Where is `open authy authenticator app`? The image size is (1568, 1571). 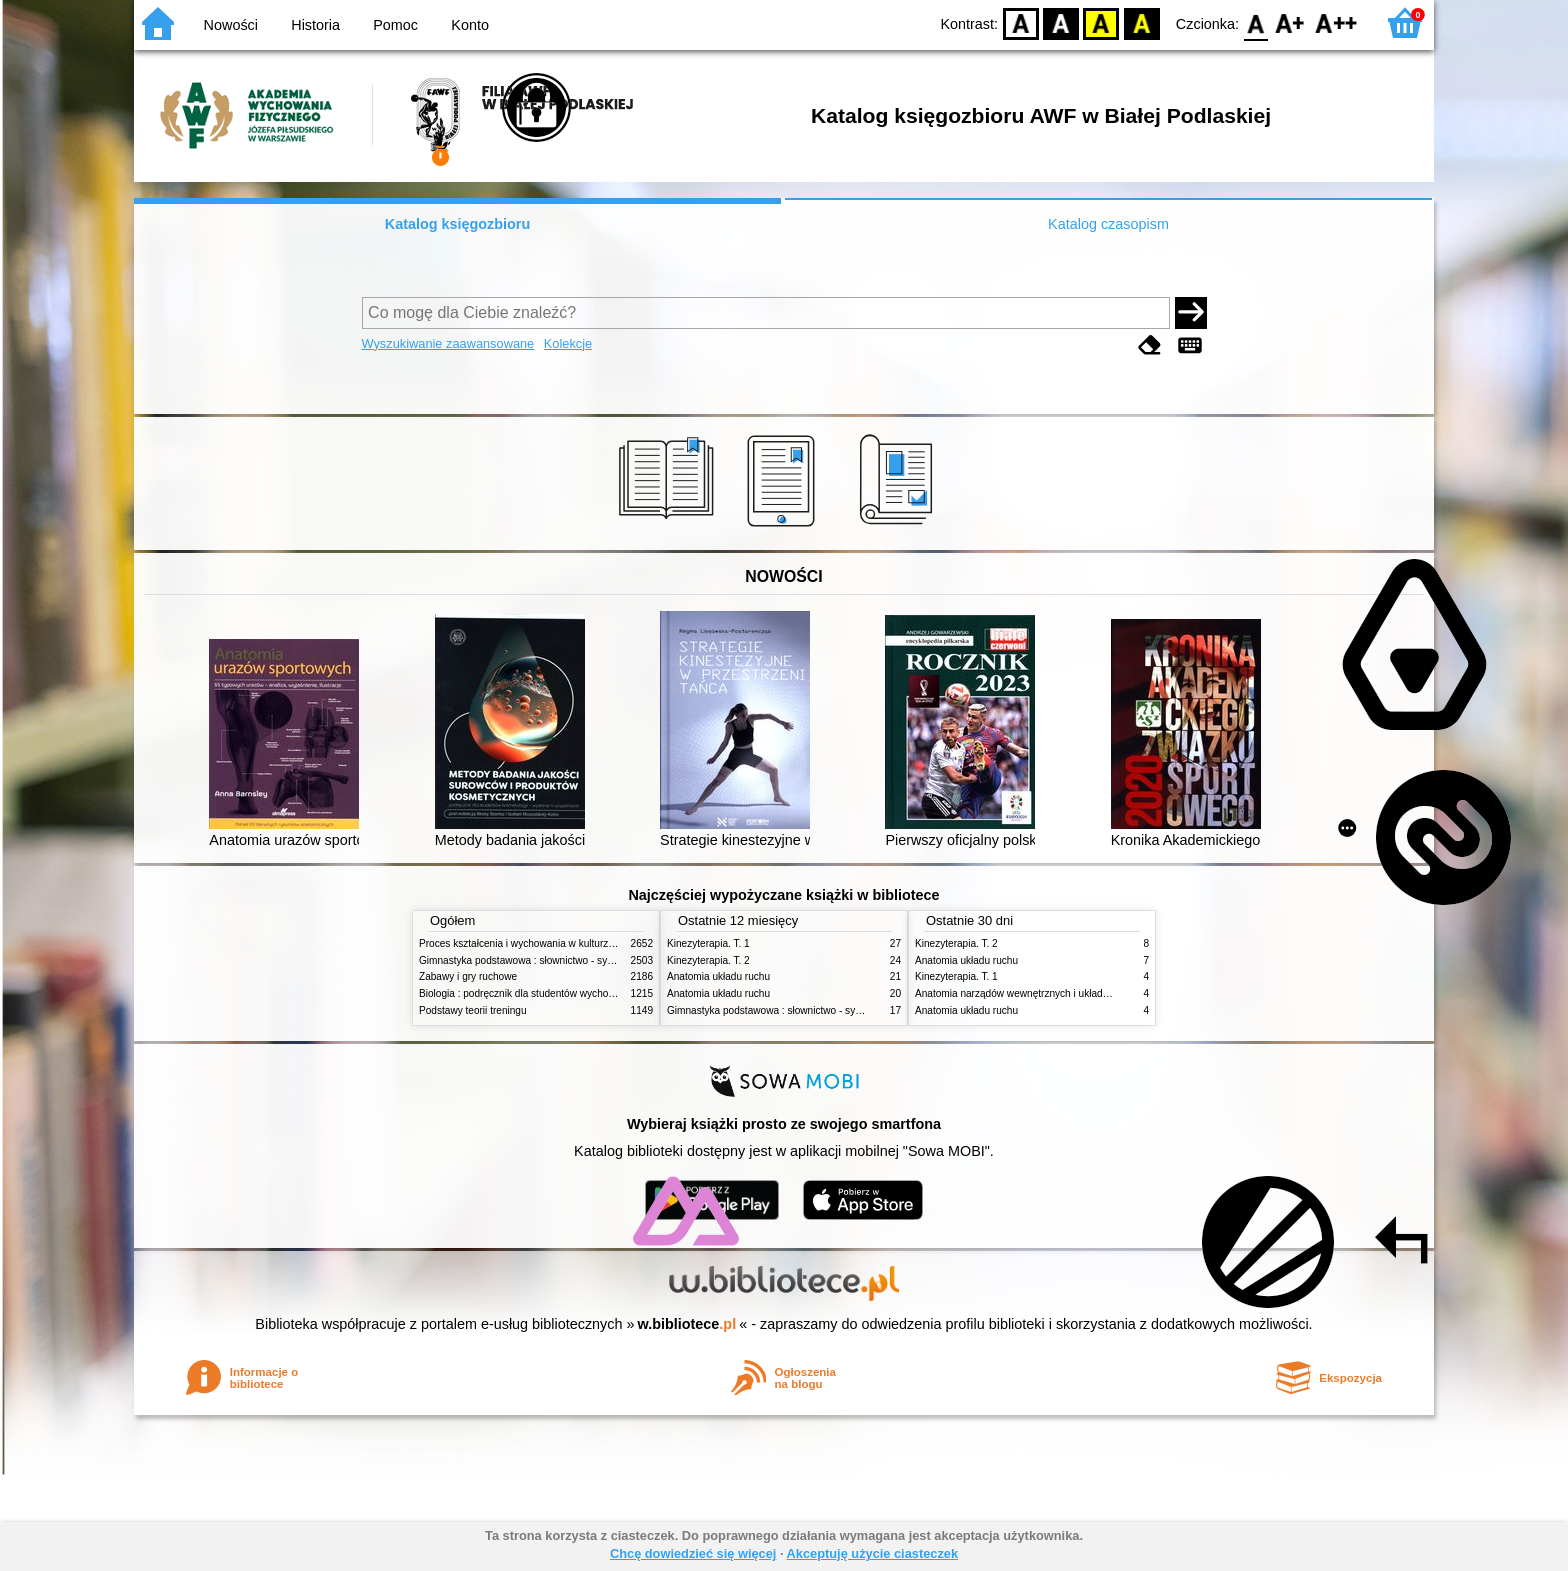
open authy authenticator app is located at coordinates (1443, 837).